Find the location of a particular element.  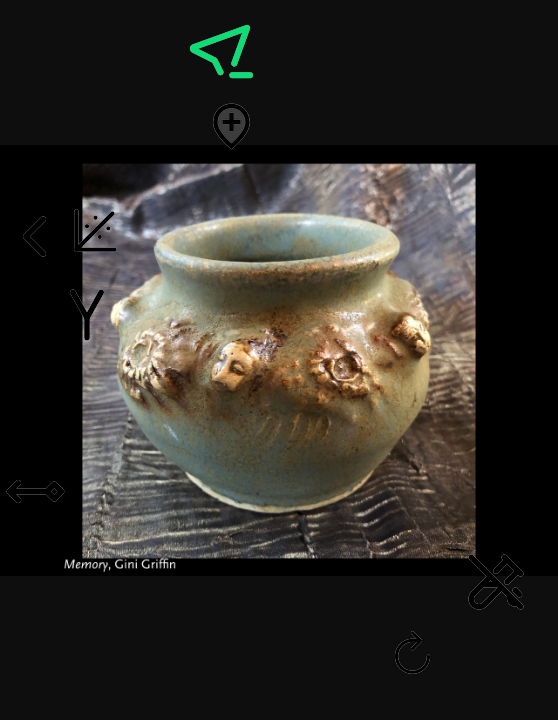

view covariate analysis chart is located at coordinates (95, 230).